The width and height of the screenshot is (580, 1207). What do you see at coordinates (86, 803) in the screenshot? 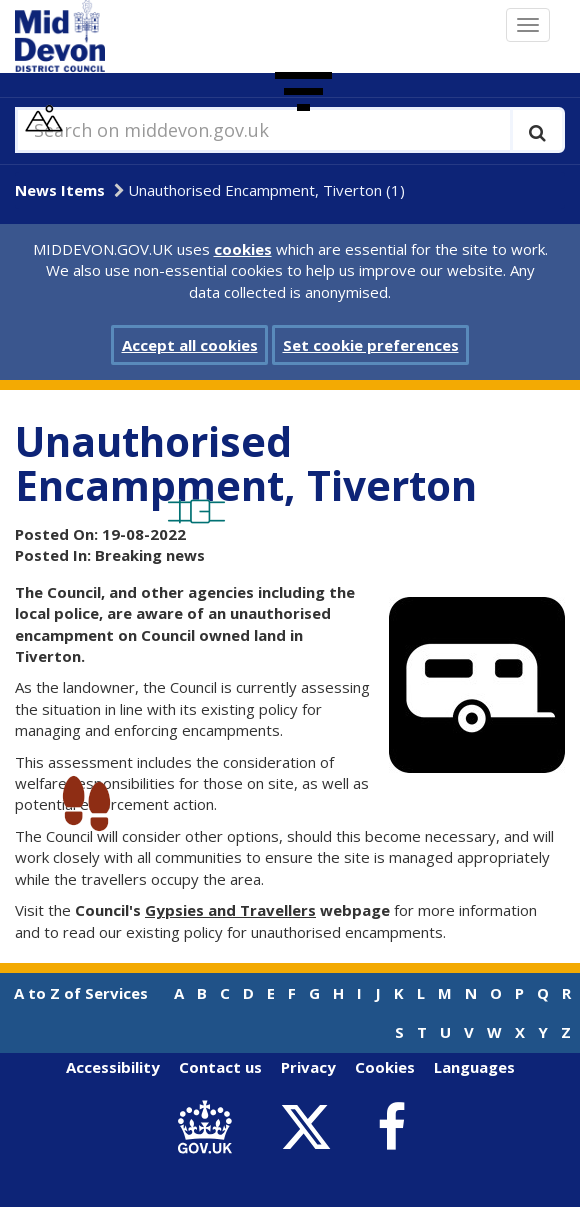
I see `view step tracking or walking activity` at bounding box center [86, 803].